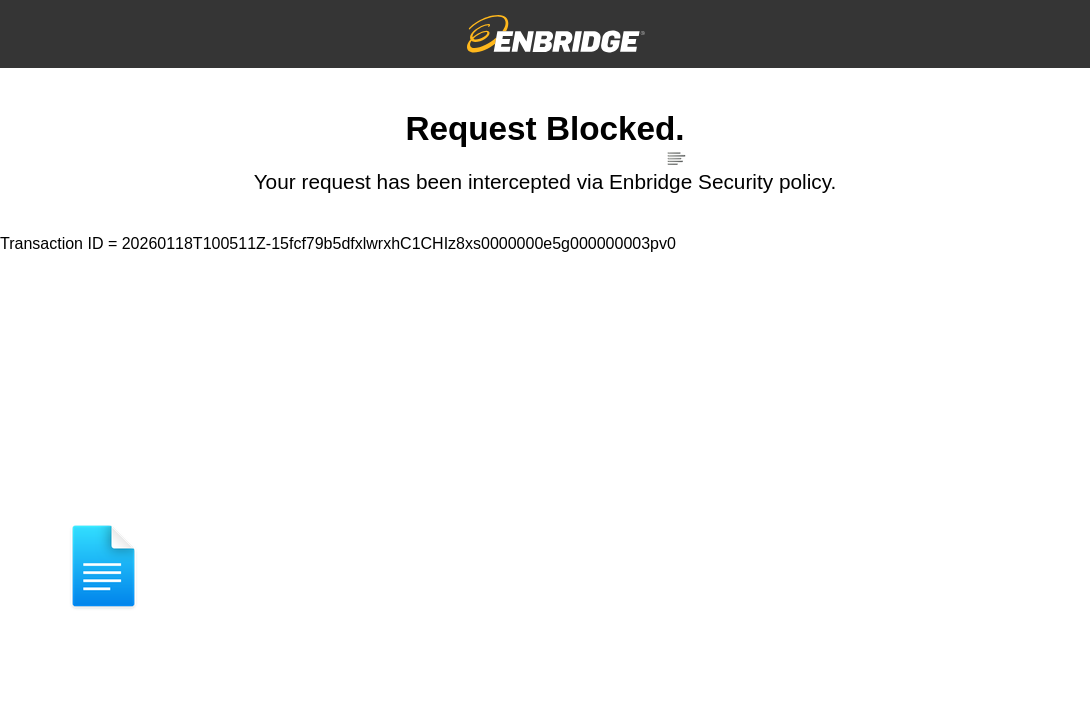  What do you see at coordinates (676, 158) in the screenshot?
I see `align text to the left margin` at bounding box center [676, 158].